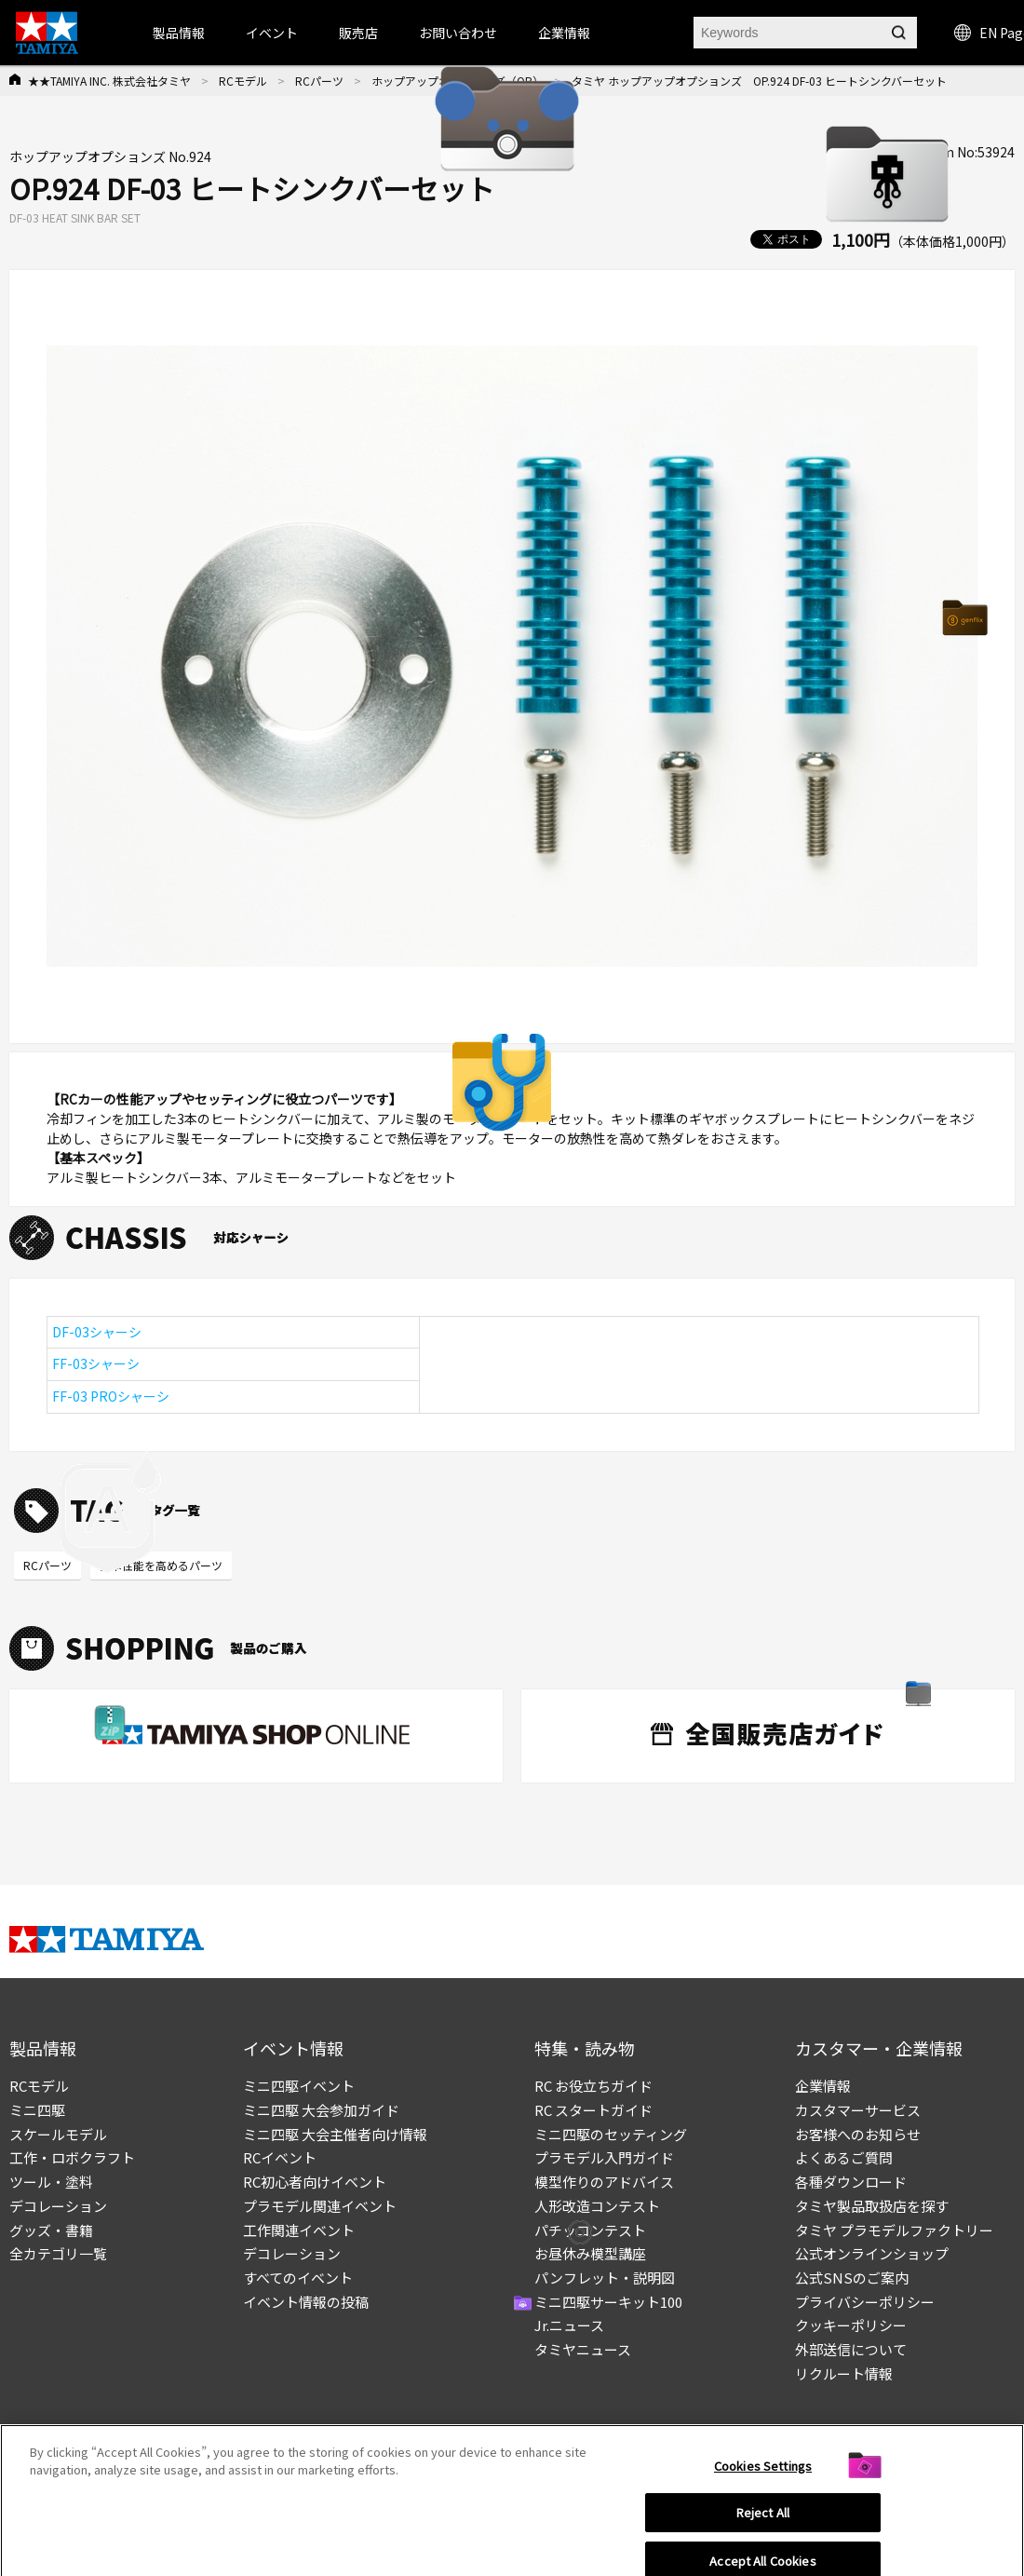  Describe the element at coordinates (886, 177) in the screenshot. I see `folder containing USB security testing tools` at that location.